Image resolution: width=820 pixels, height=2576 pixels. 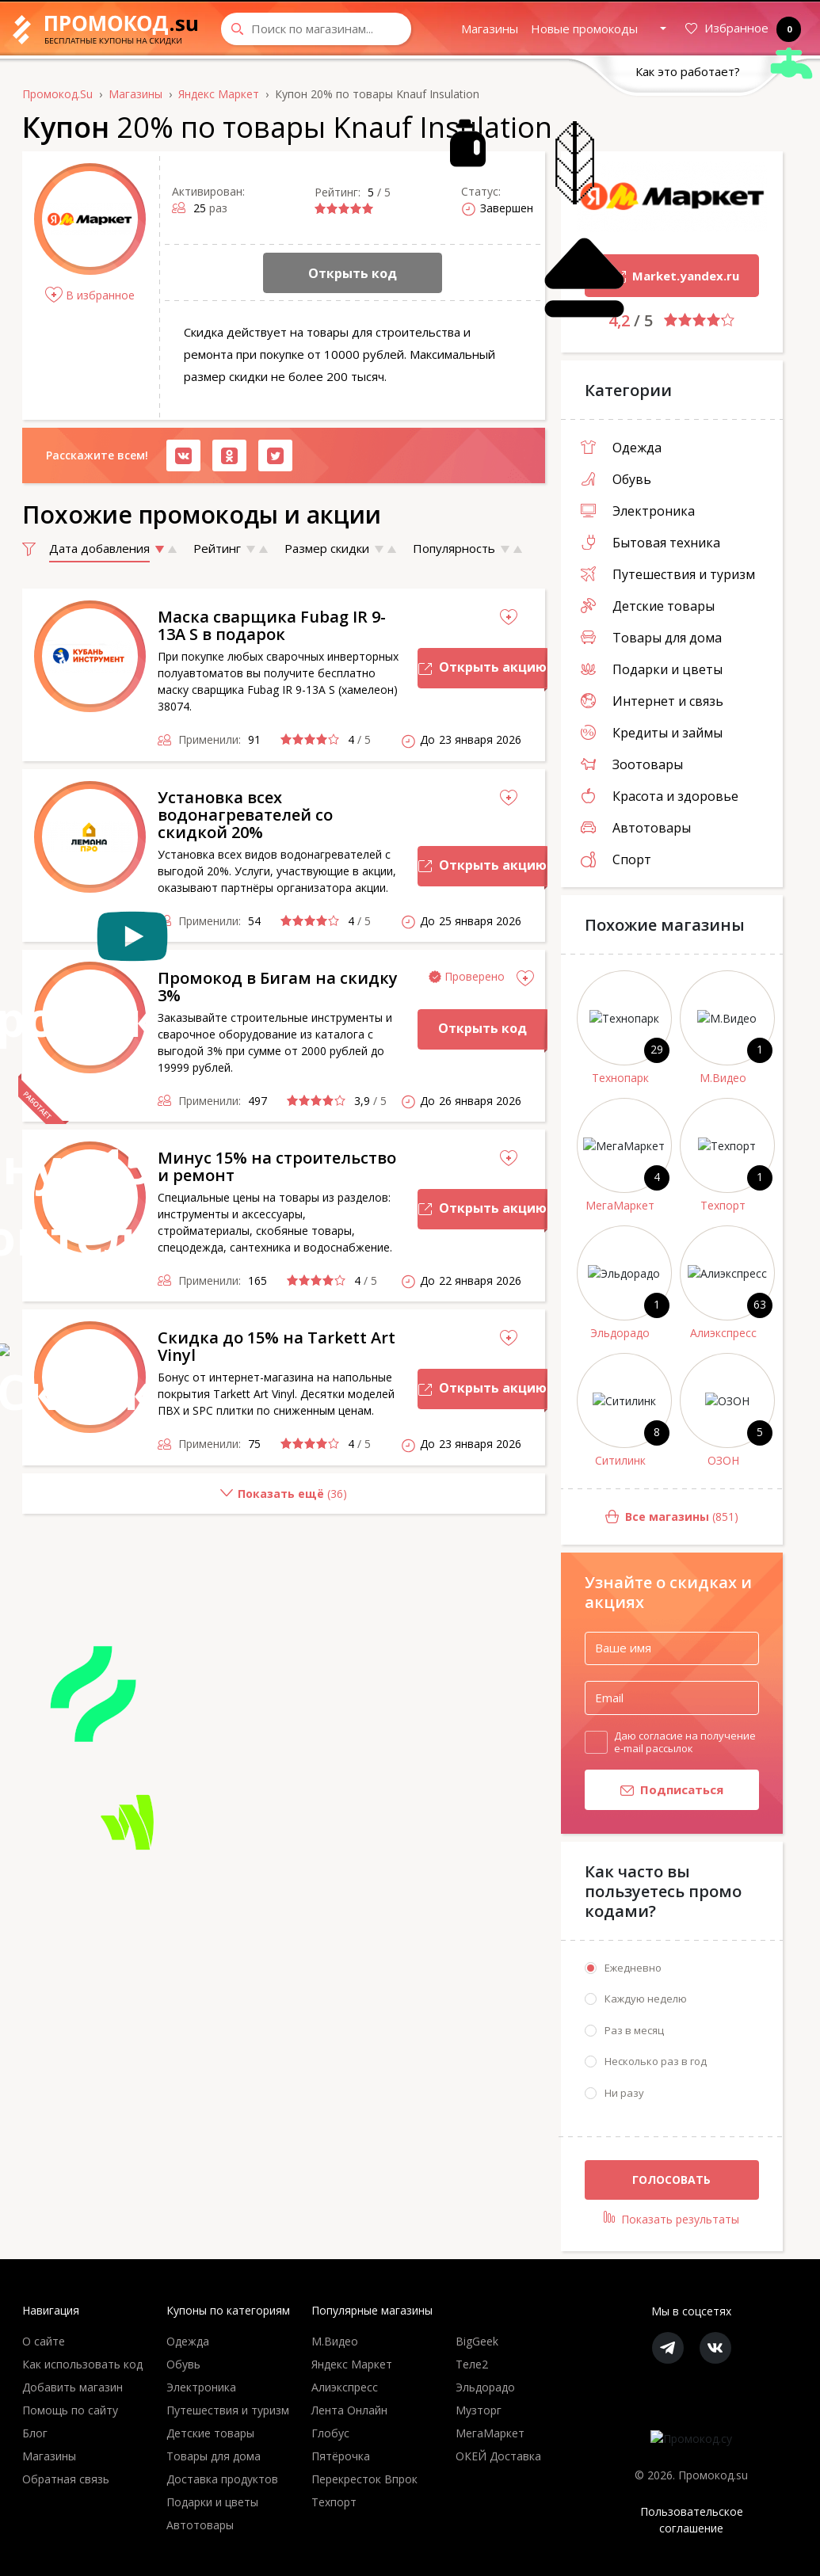 What do you see at coordinates (584, 277) in the screenshot?
I see `eject media or removable device` at bounding box center [584, 277].